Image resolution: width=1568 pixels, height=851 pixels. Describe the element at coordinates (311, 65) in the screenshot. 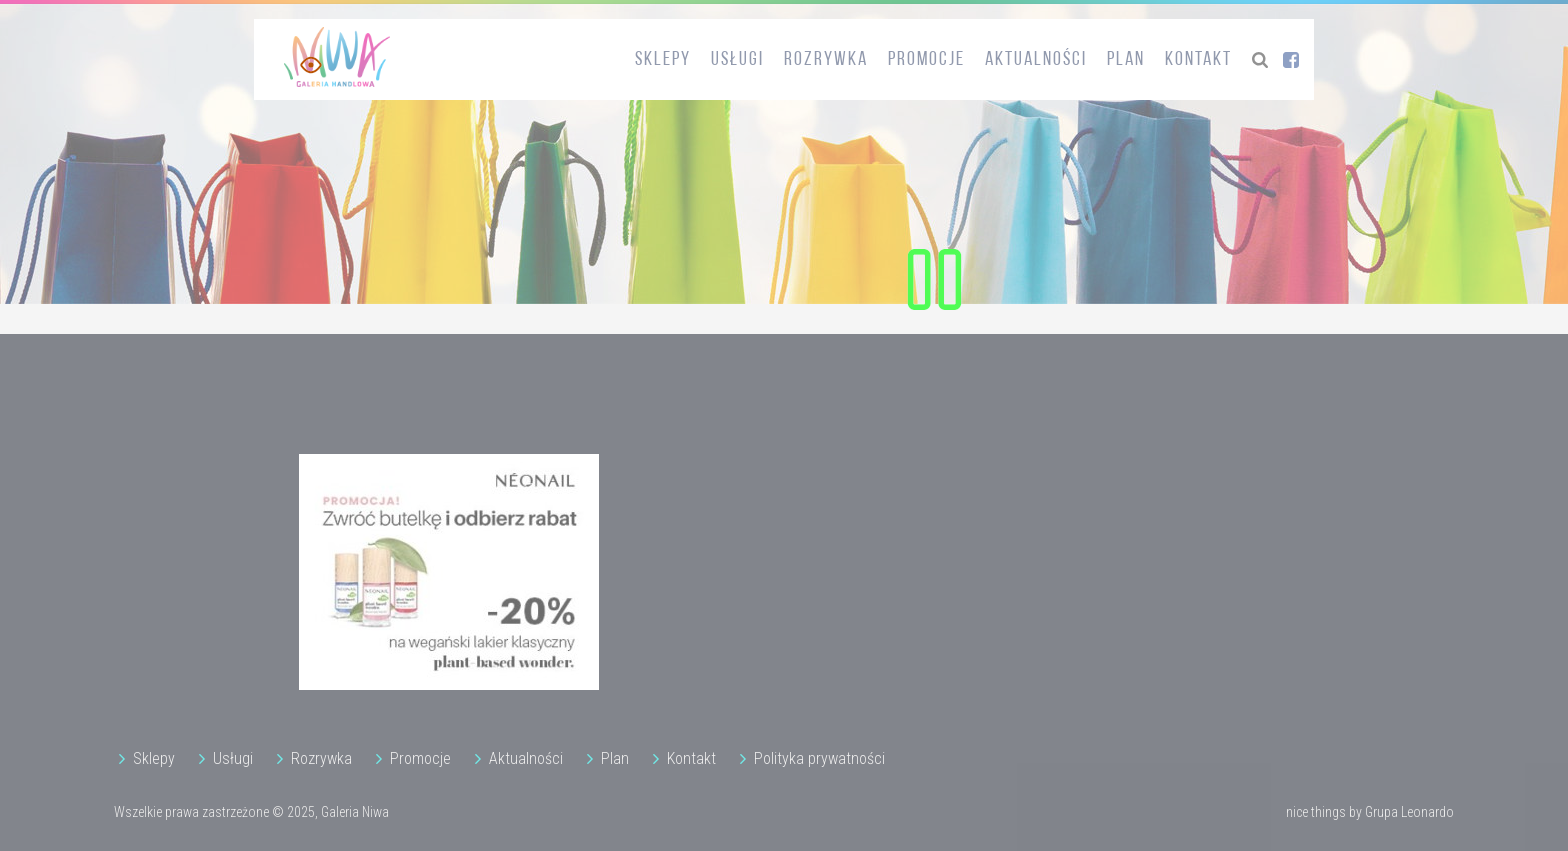

I see `view or preview content` at that location.